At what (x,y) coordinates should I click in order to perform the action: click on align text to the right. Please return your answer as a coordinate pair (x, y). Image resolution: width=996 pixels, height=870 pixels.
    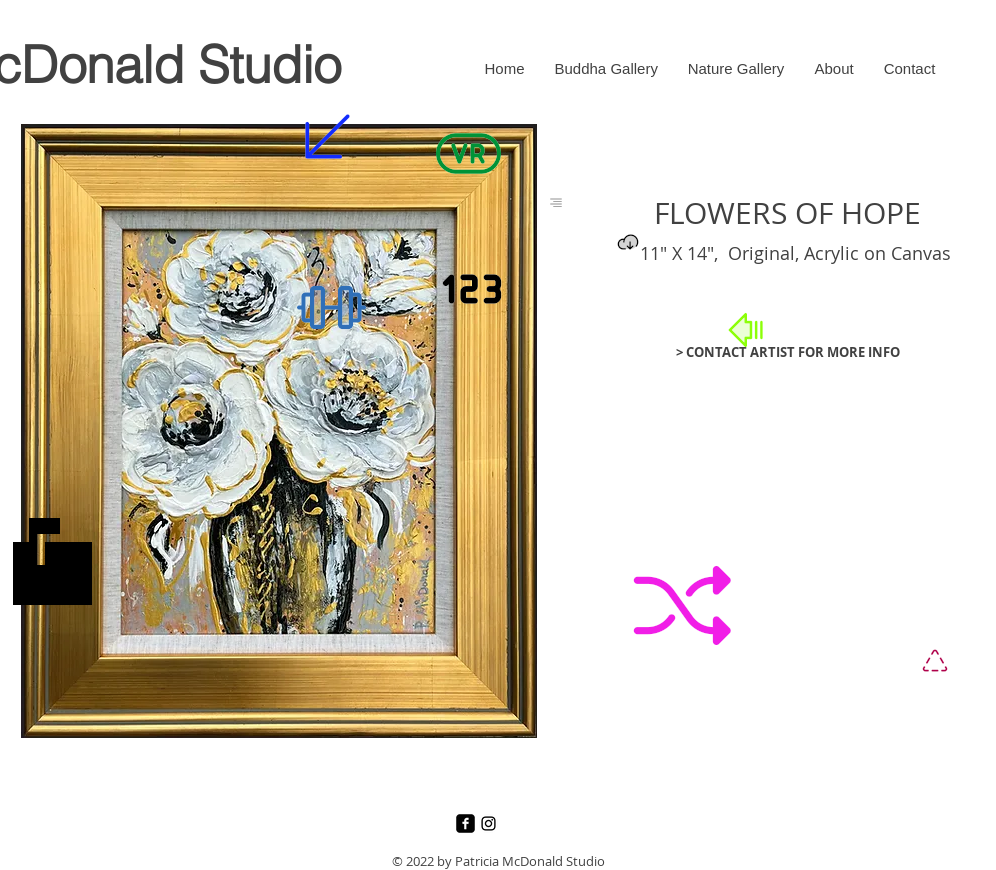
    Looking at the image, I should click on (556, 203).